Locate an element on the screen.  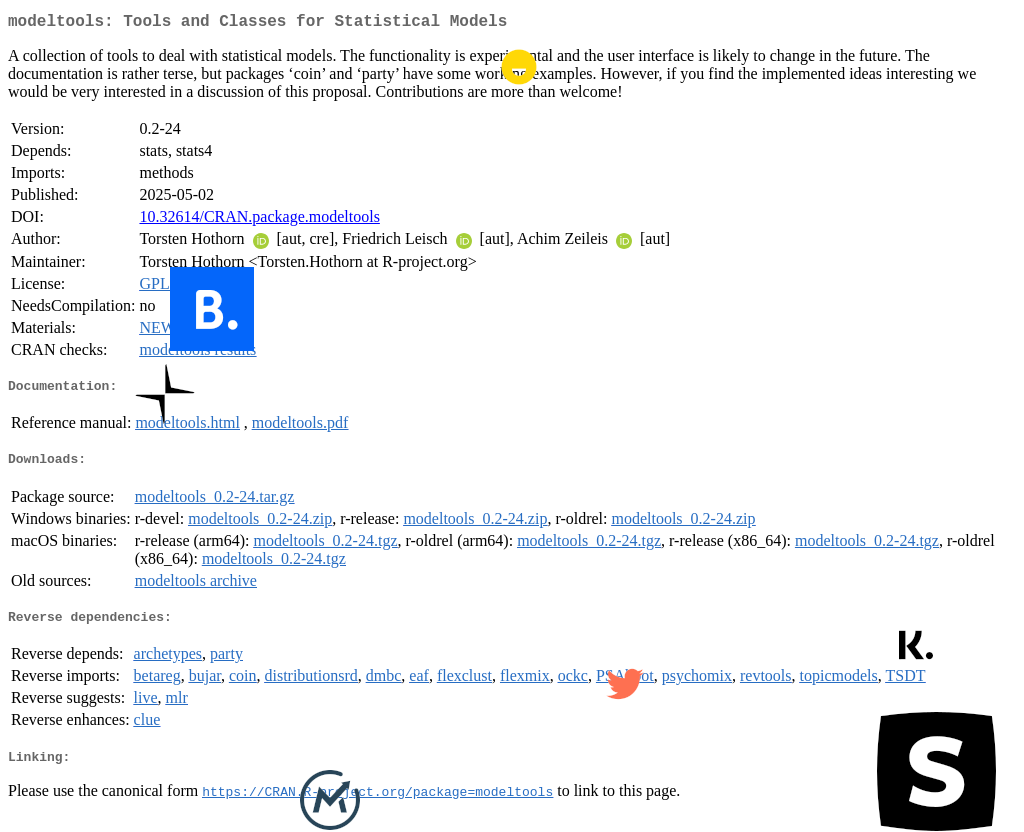
pay with Klarna at checkout is located at coordinates (916, 645).